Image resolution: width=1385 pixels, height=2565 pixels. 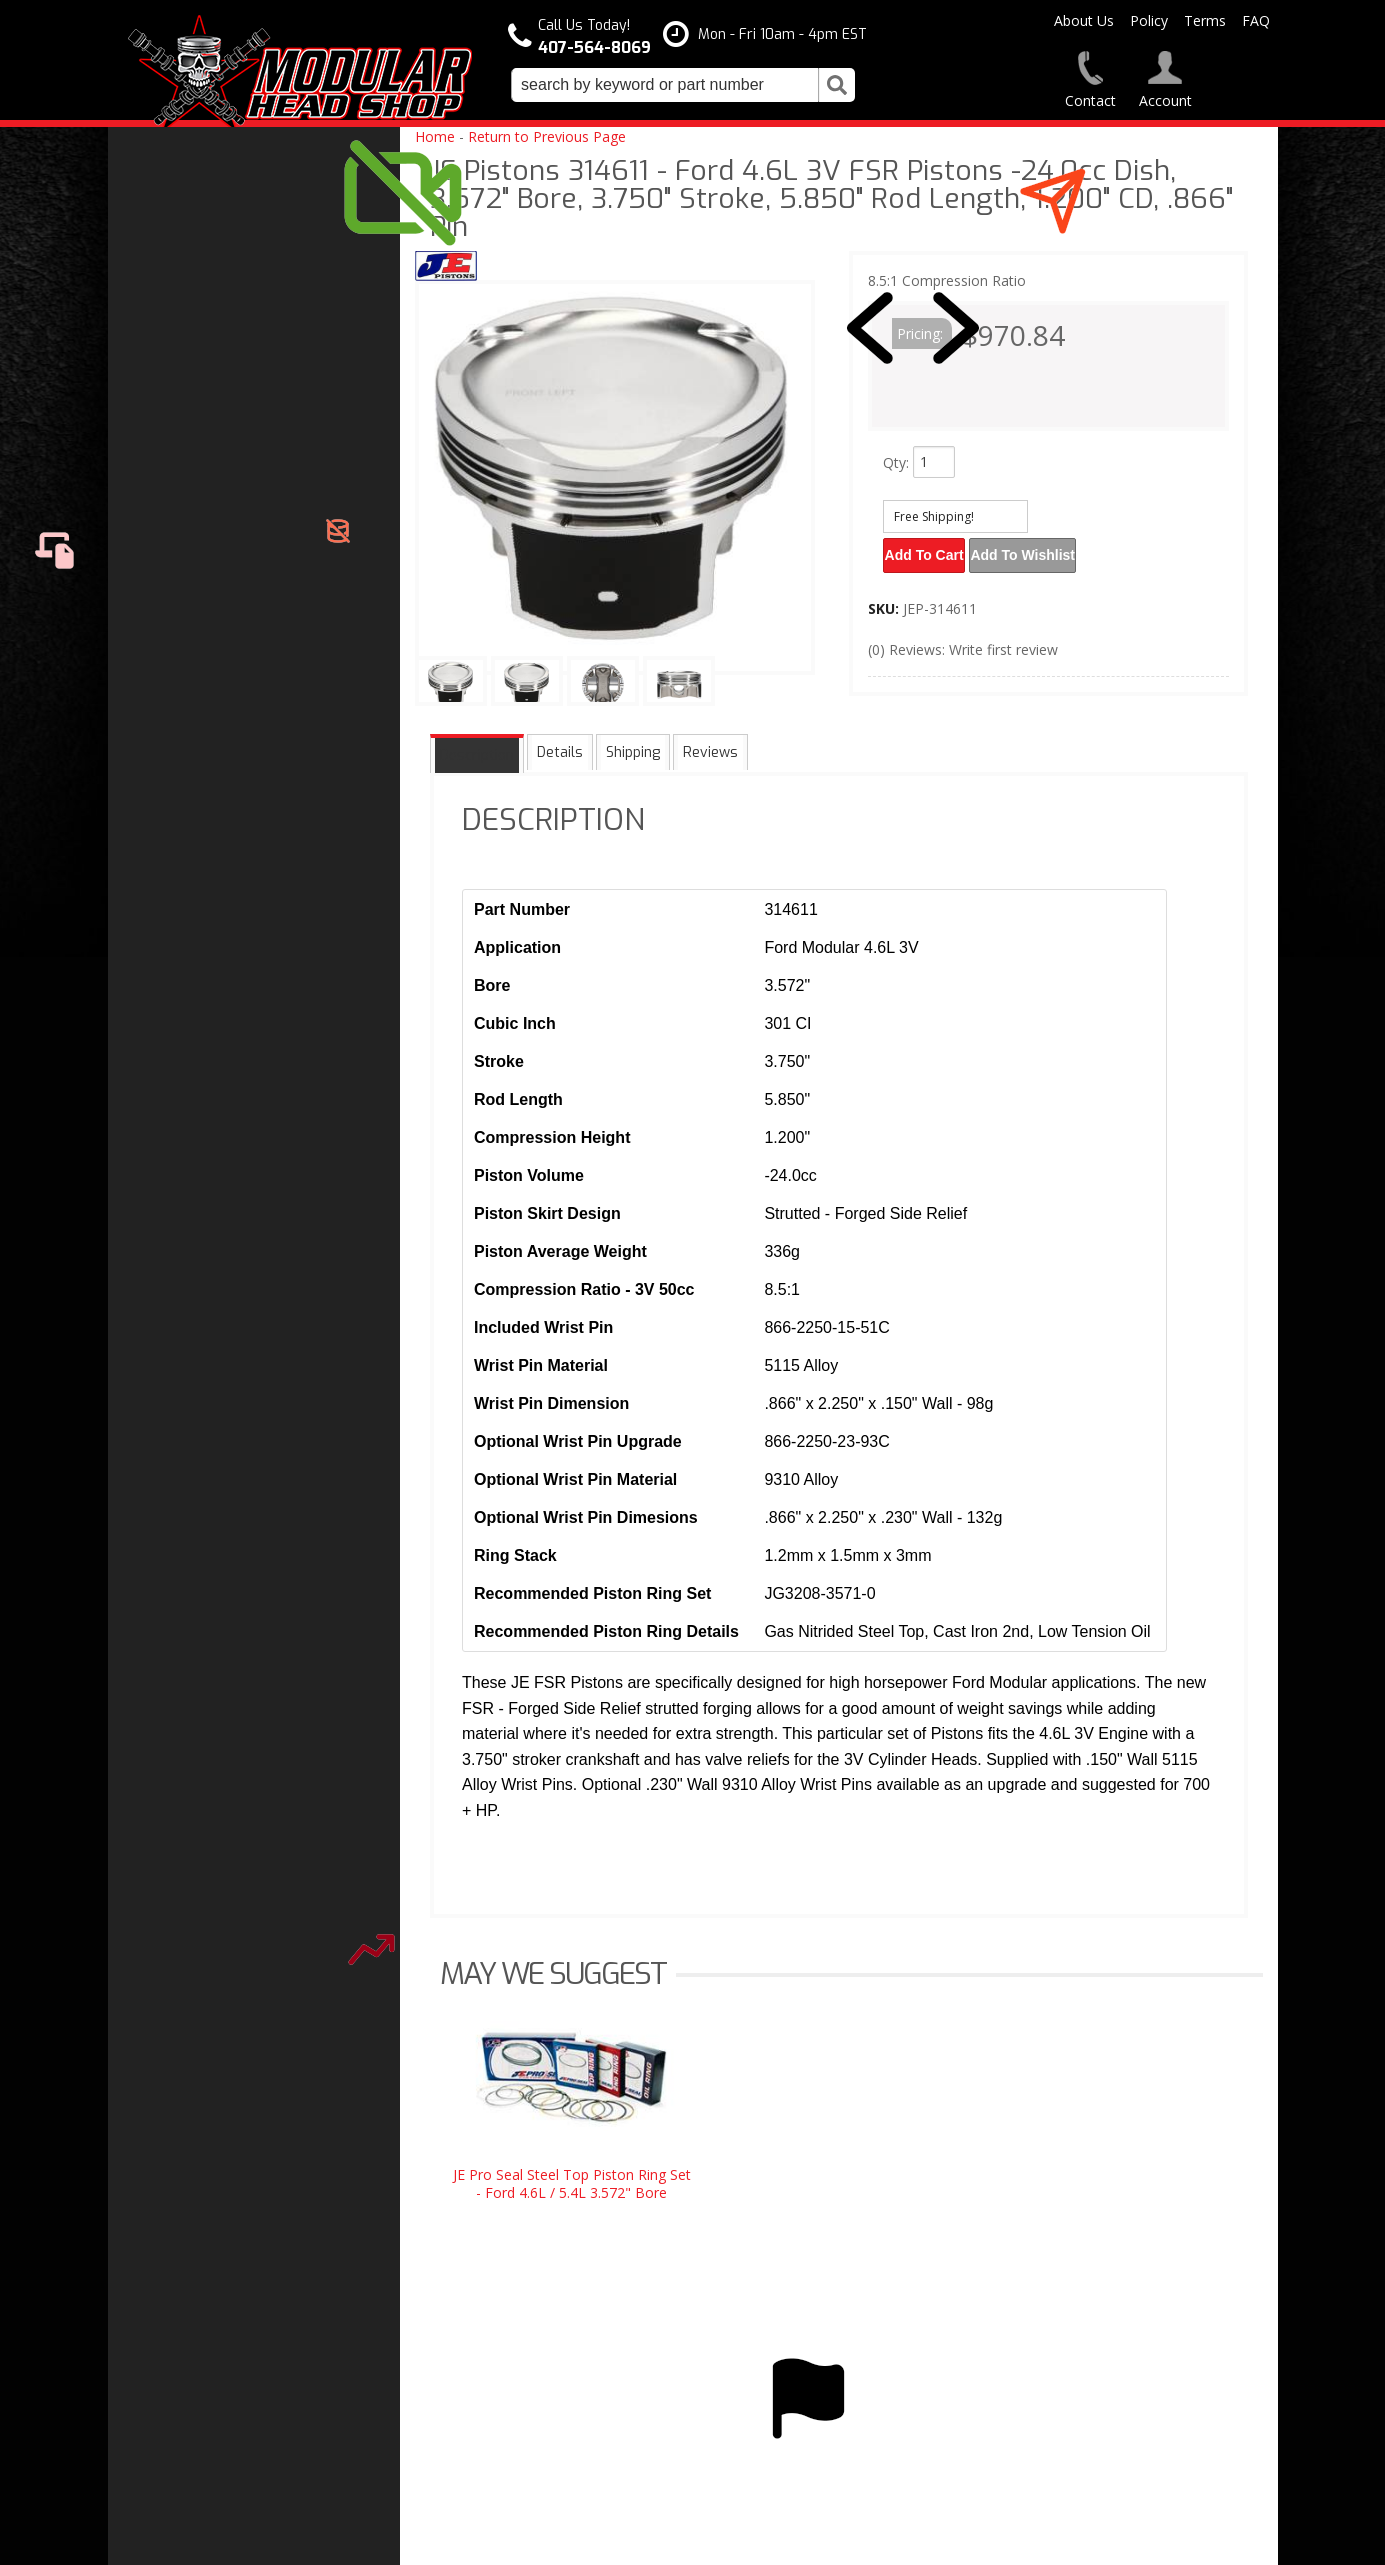 I want to click on video camera is turned off, so click(x=403, y=193).